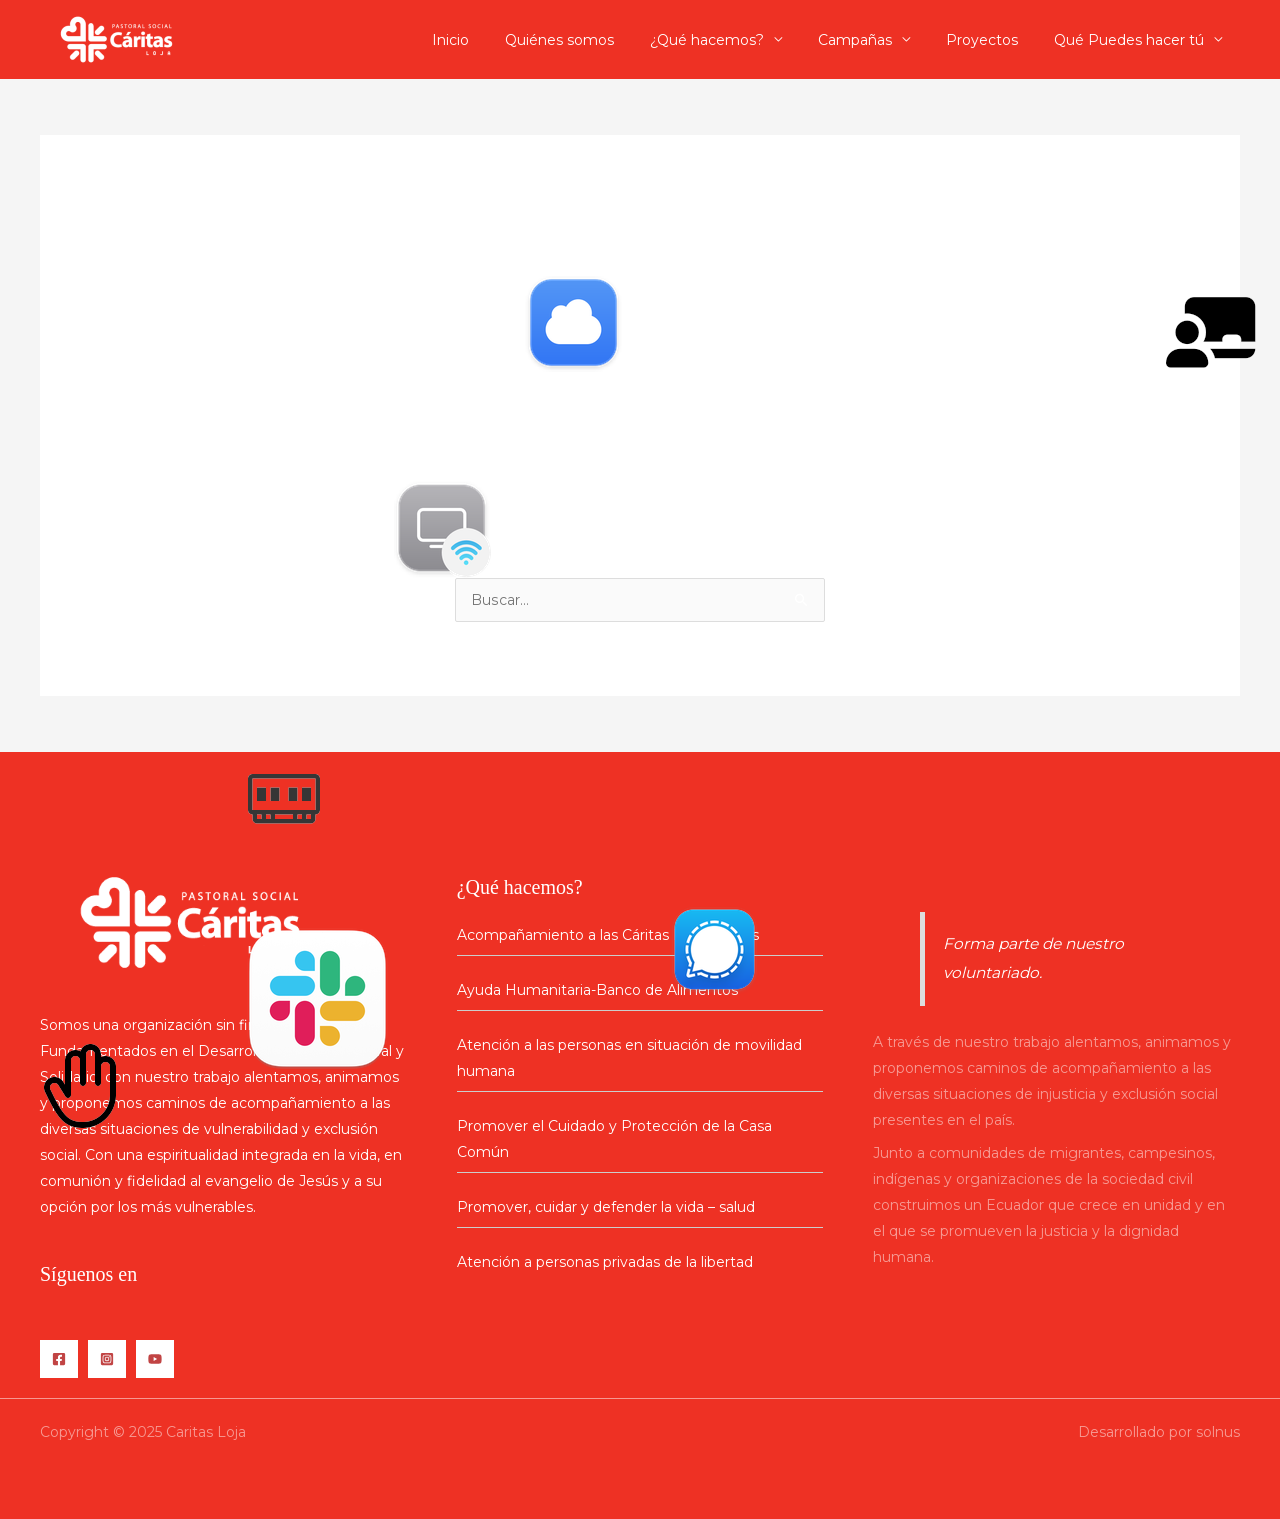  What do you see at coordinates (442, 529) in the screenshot?
I see `open remote desktop preferences` at bounding box center [442, 529].